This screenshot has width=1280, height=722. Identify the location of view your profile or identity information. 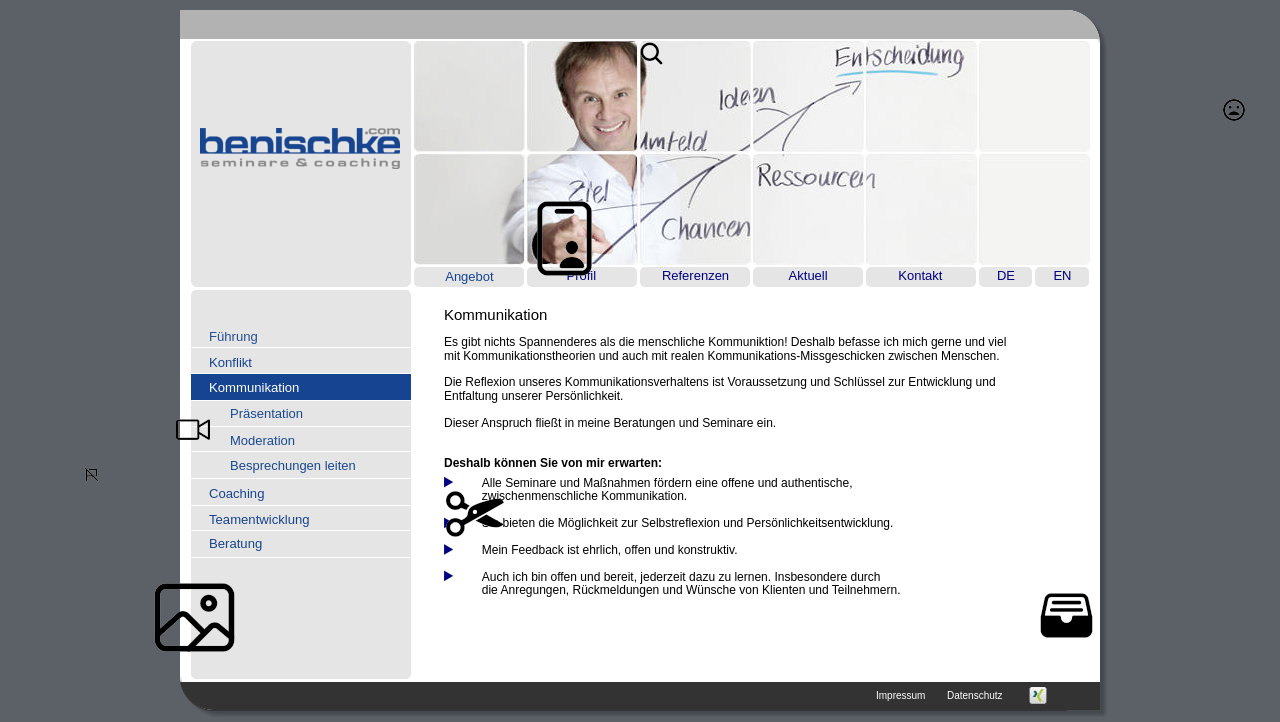
(564, 238).